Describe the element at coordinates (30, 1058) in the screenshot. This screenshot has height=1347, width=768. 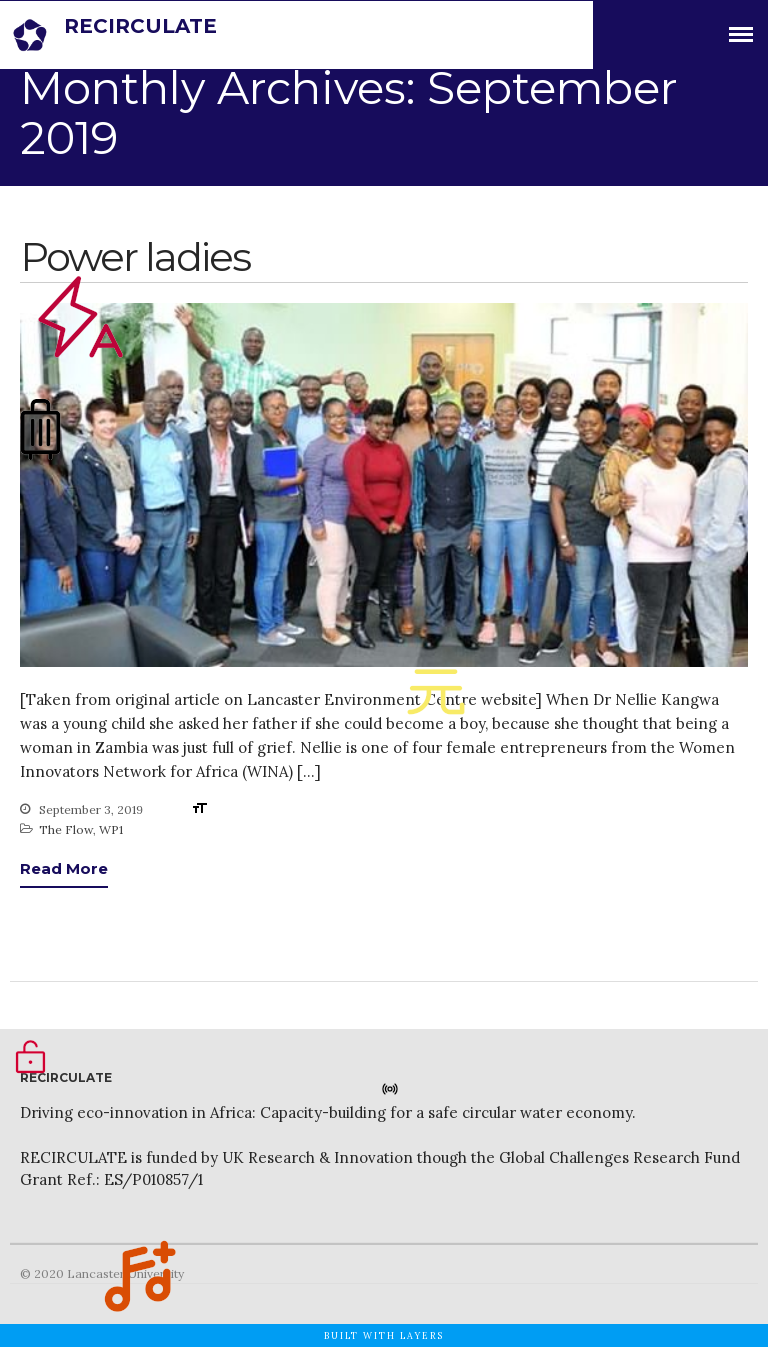
I see `unlock this item or content` at that location.